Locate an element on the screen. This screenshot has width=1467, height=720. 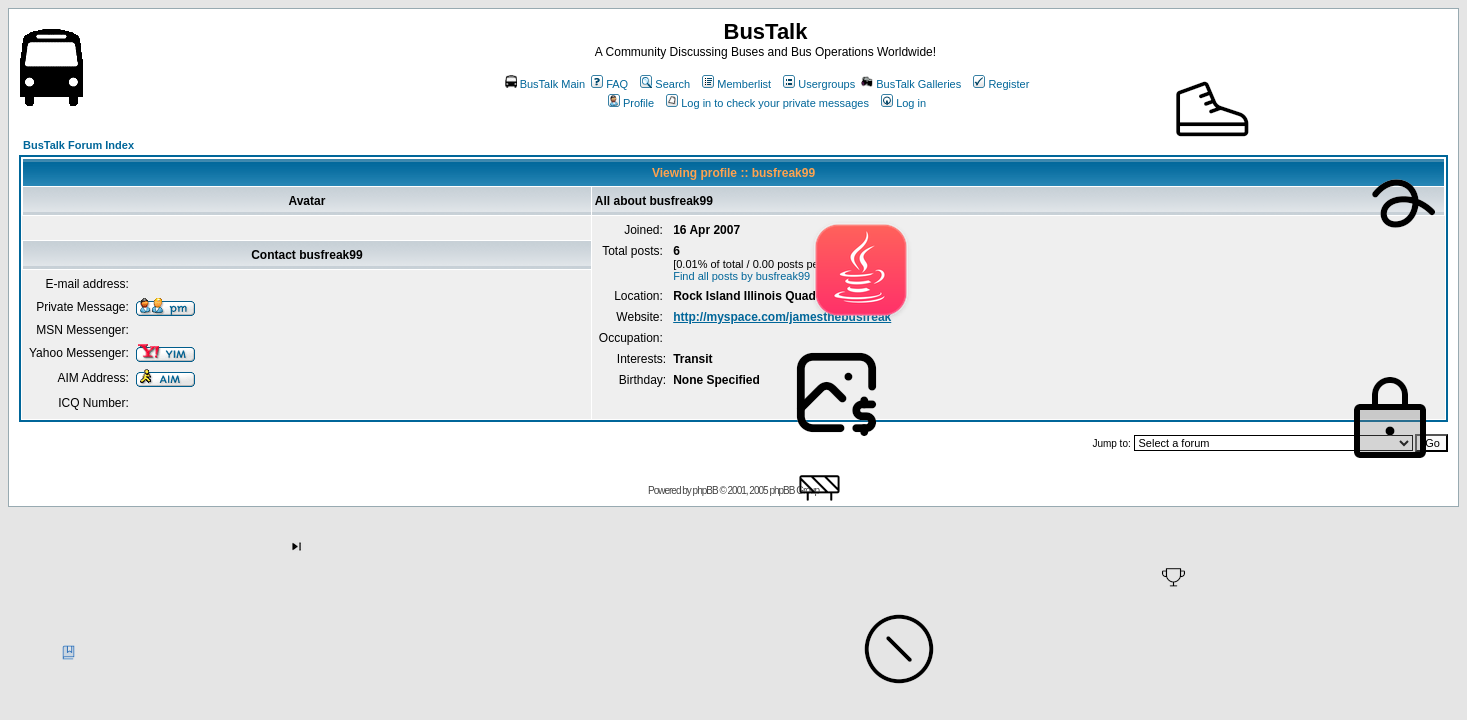
lock or secure this item is located at coordinates (1390, 422).